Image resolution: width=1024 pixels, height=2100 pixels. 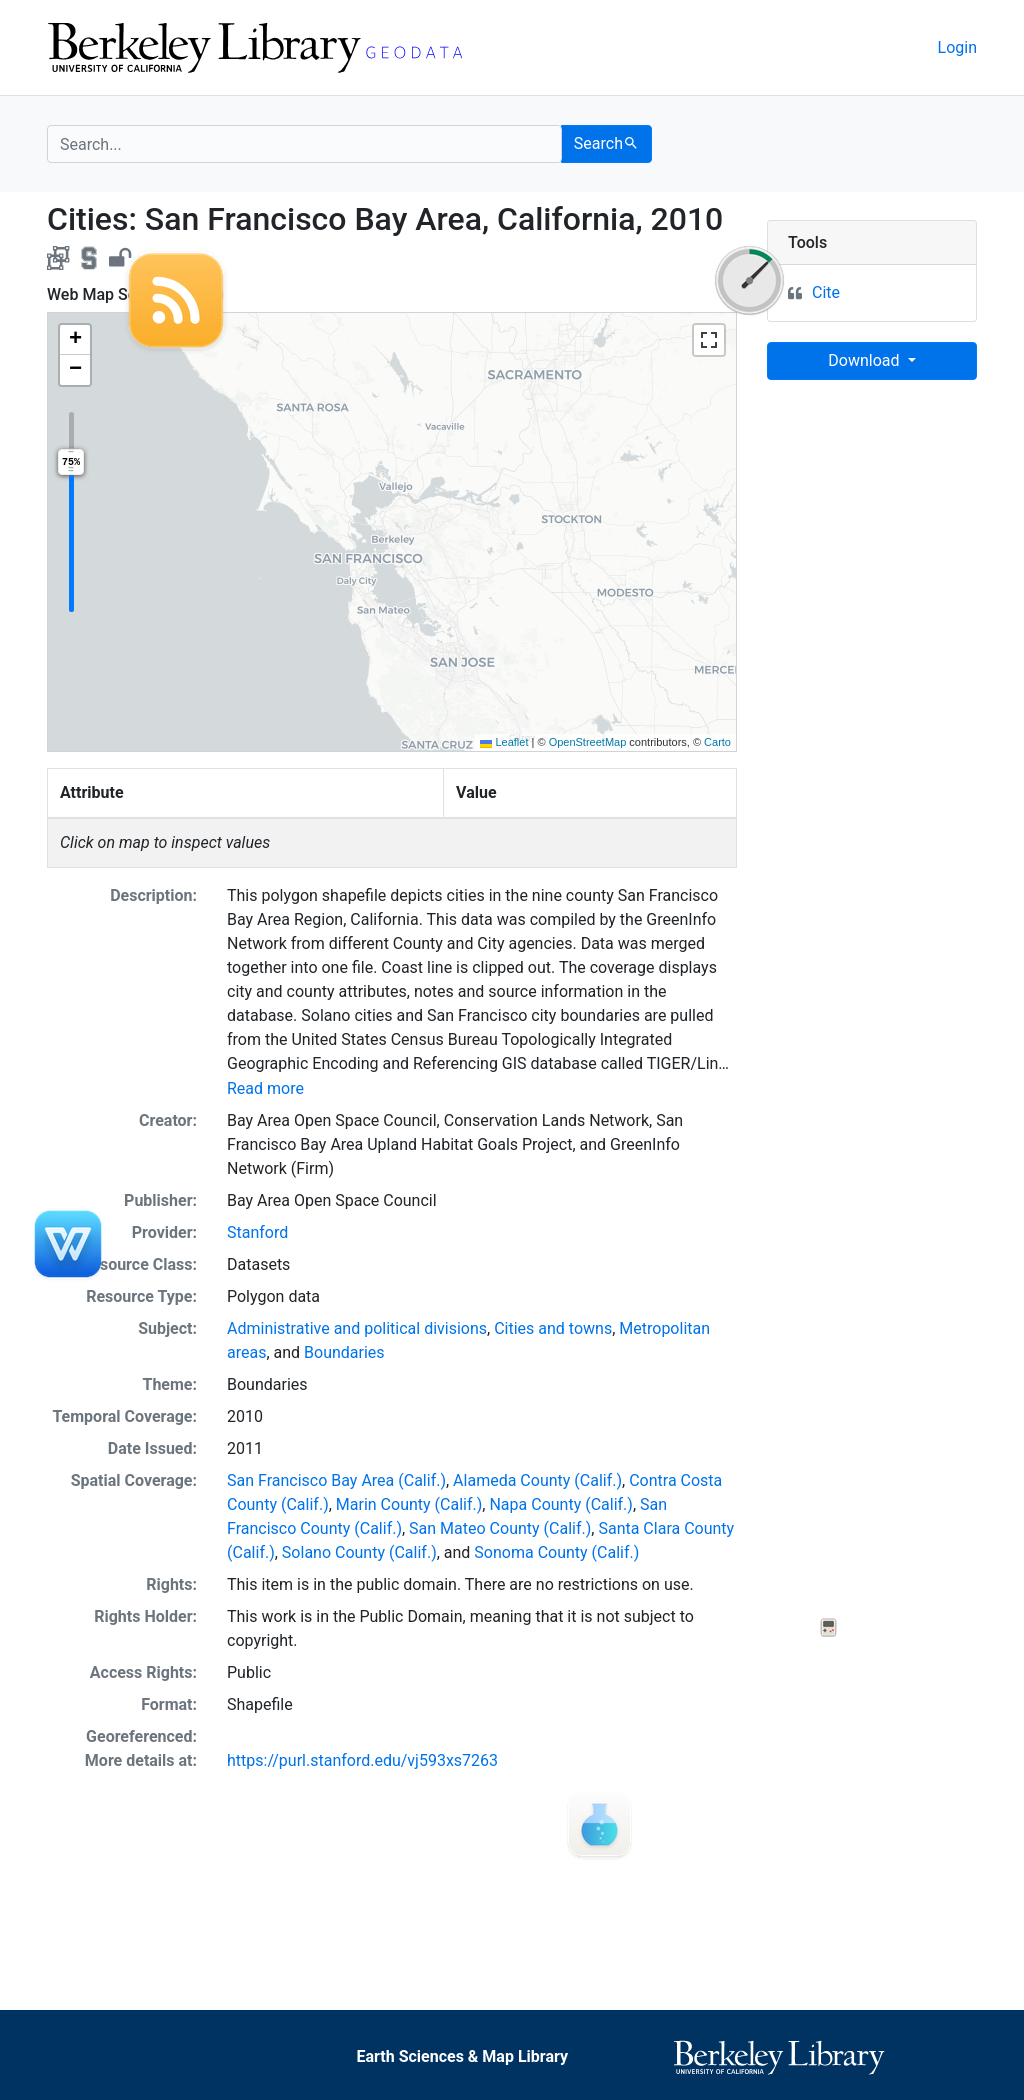 What do you see at coordinates (828, 1627) in the screenshot?
I see `open the game center or gaming app` at bounding box center [828, 1627].